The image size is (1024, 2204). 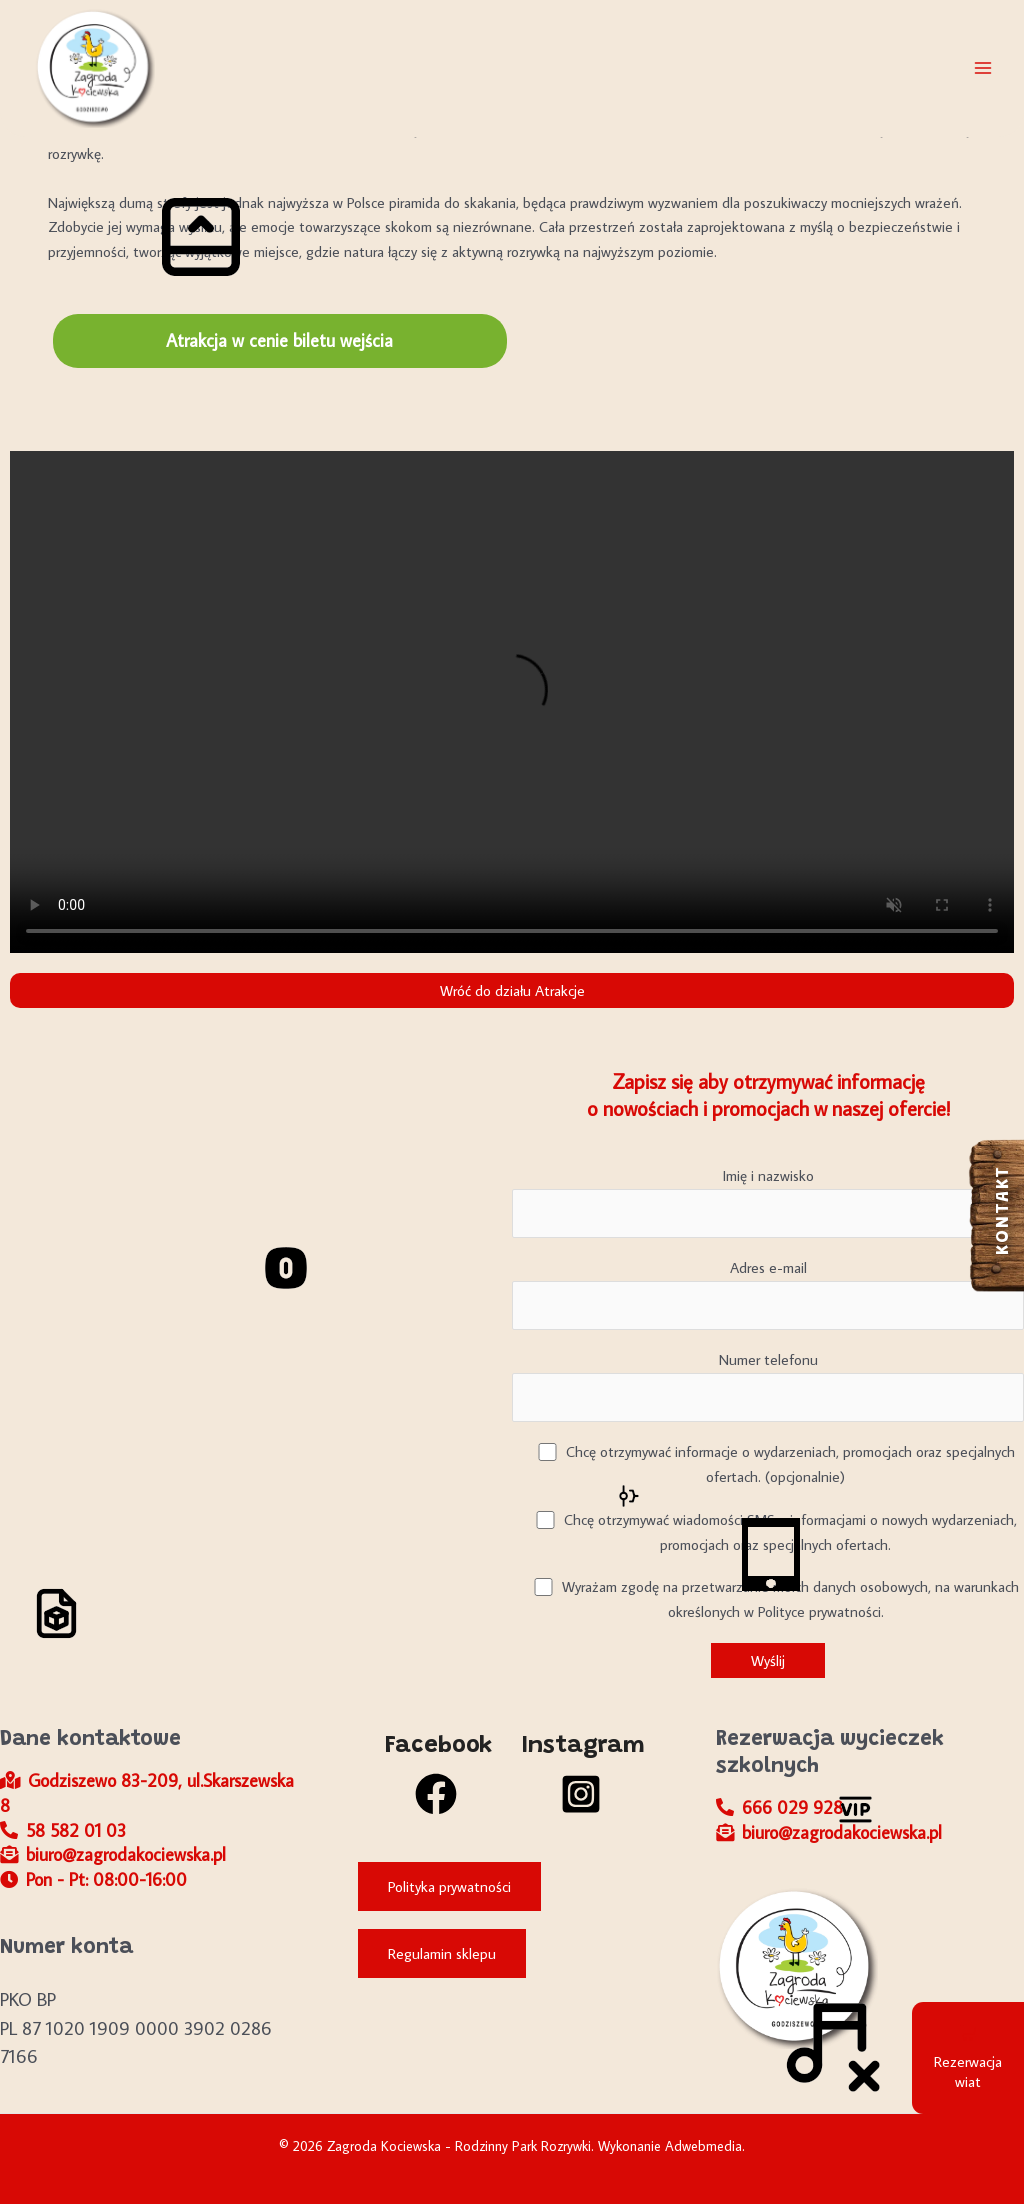 What do you see at coordinates (772, 1554) in the screenshot?
I see `switch to tablet view or layout` at bounding box center [772, 1554].